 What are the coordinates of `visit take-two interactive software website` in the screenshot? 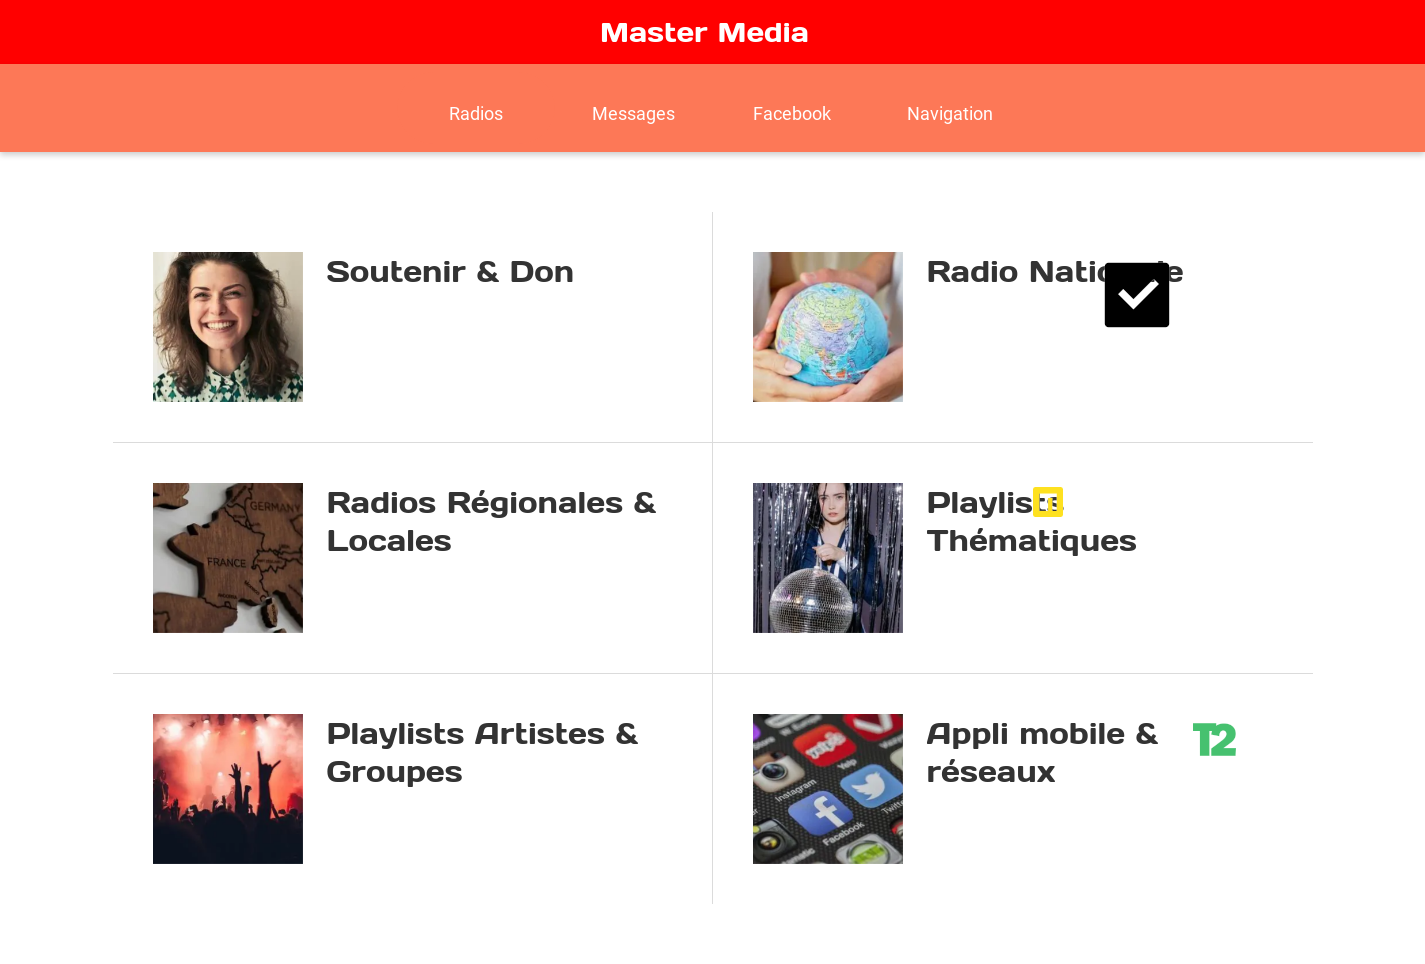 It's located at (1214, 739).